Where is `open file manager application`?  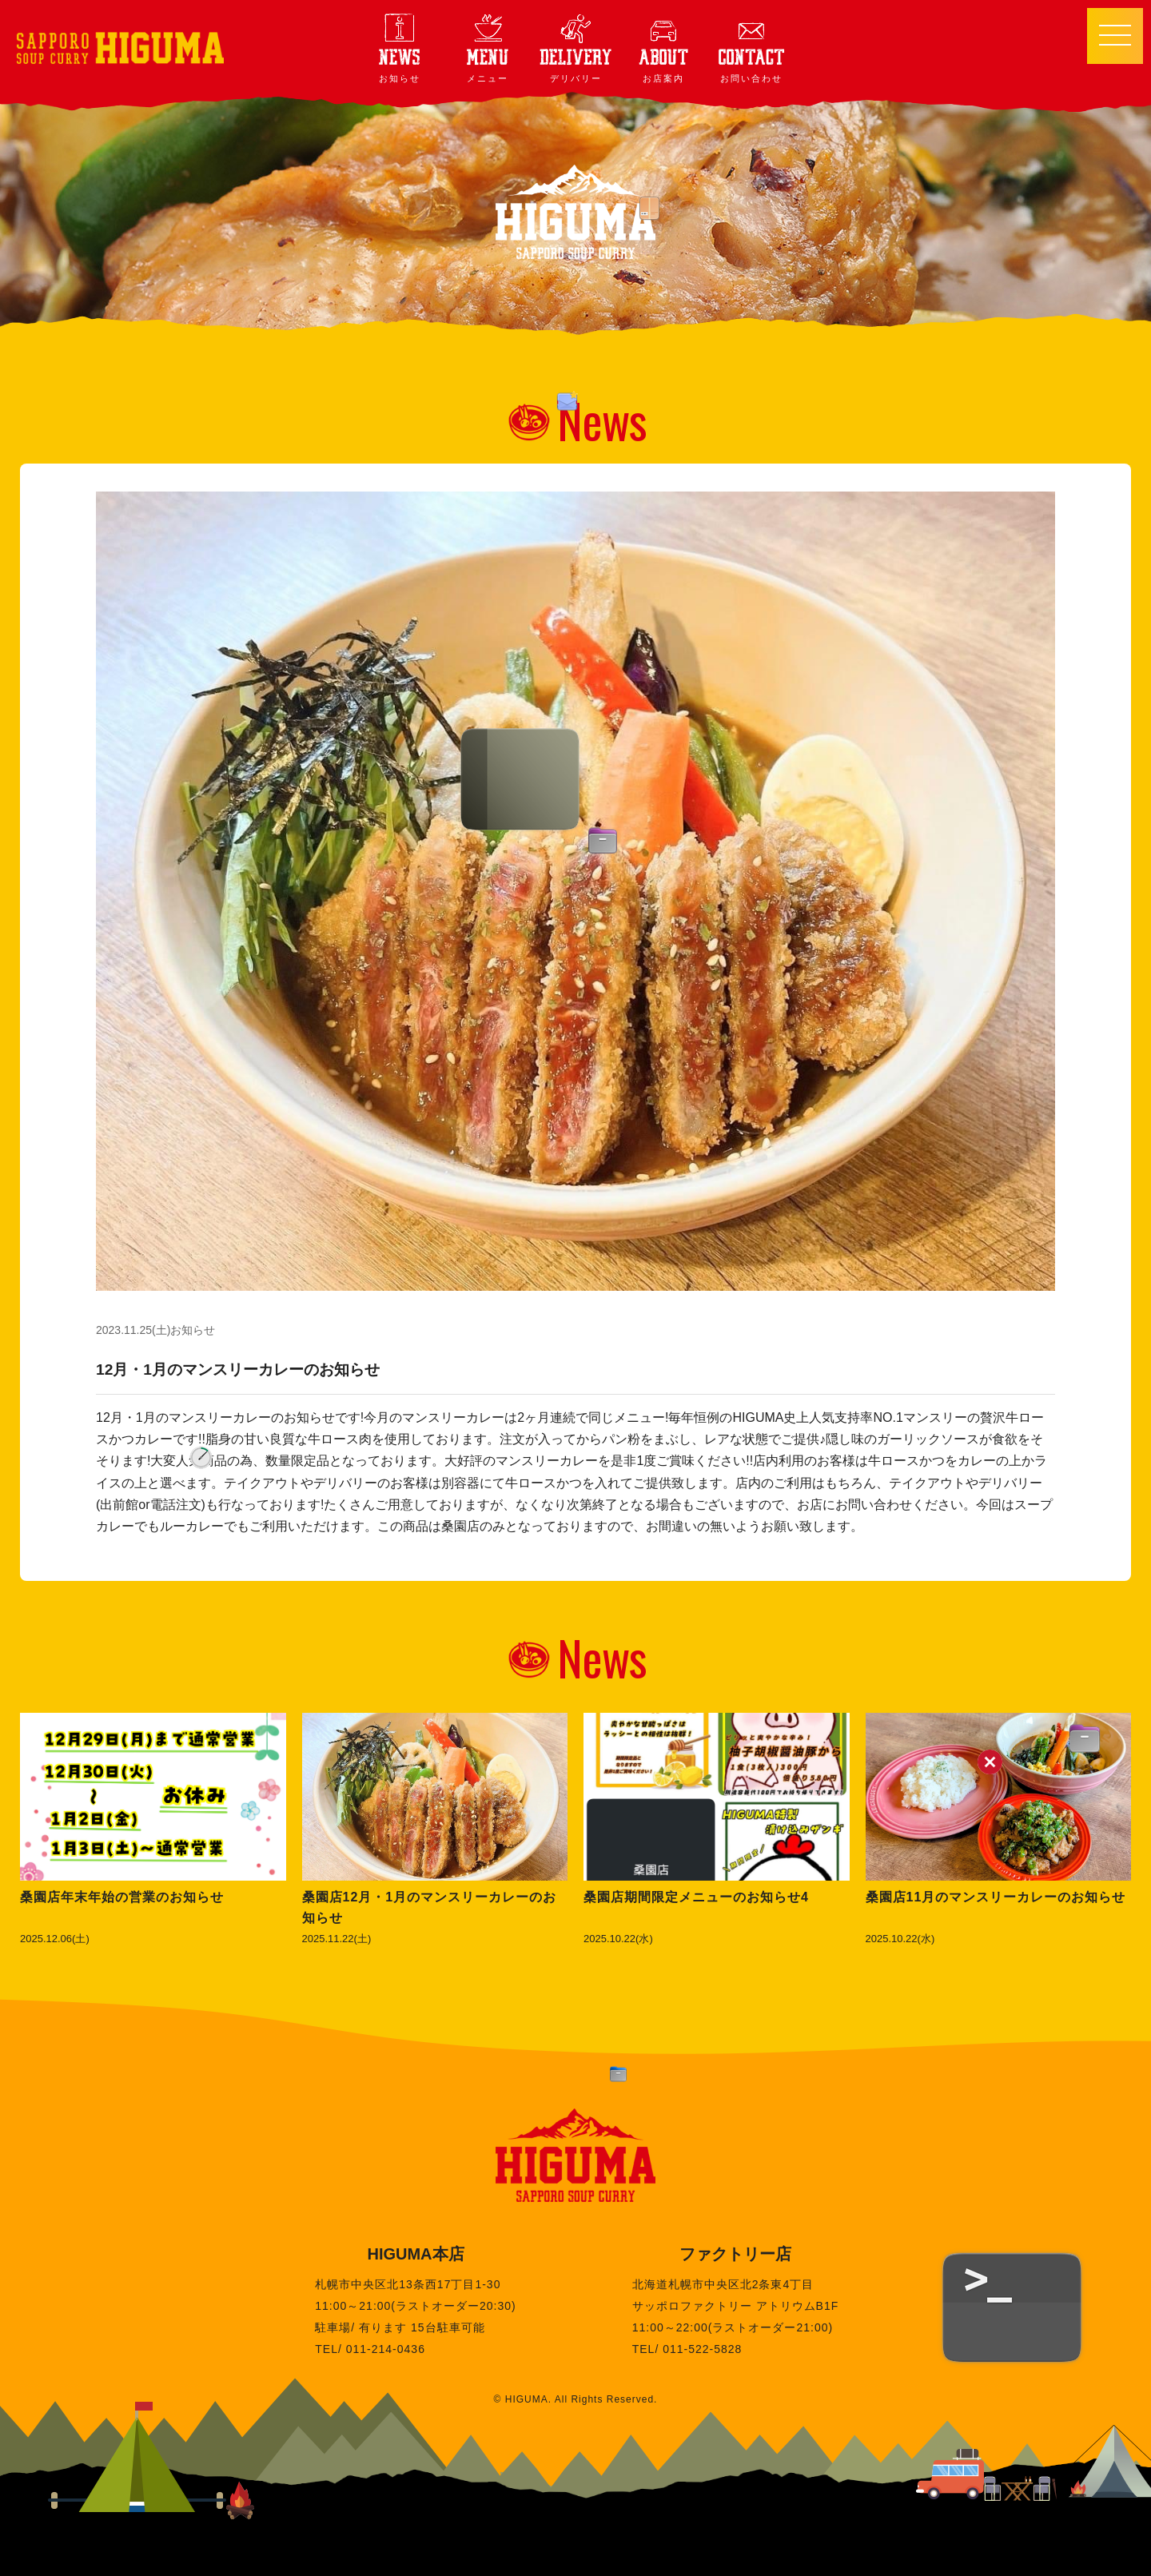
open file manager application is located at coordinates (603, 840).